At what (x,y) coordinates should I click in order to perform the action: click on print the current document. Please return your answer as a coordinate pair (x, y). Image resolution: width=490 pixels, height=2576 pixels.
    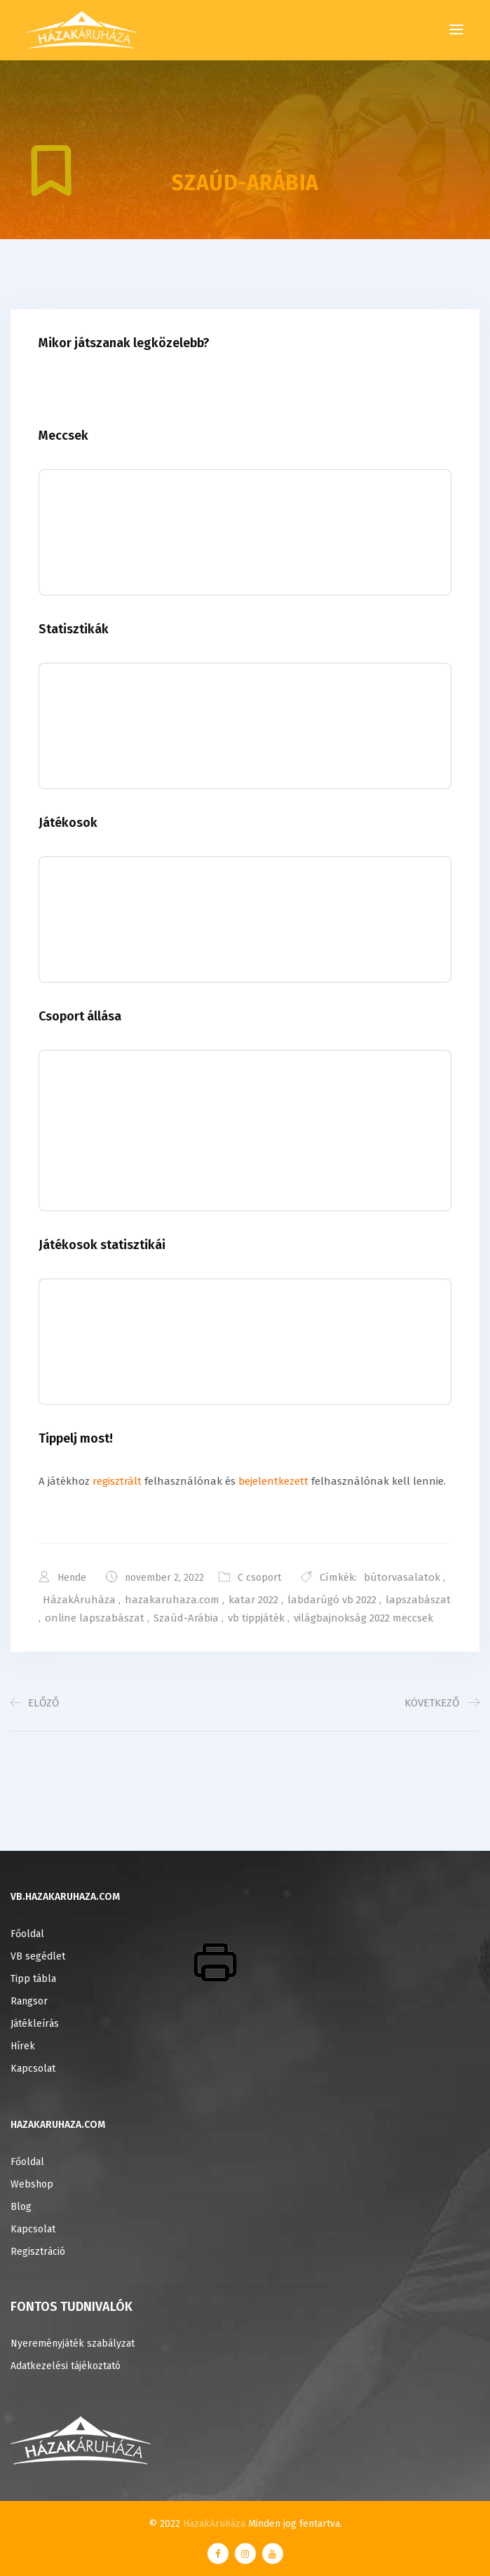
    Looking at the image, I should click on (215, 1962).